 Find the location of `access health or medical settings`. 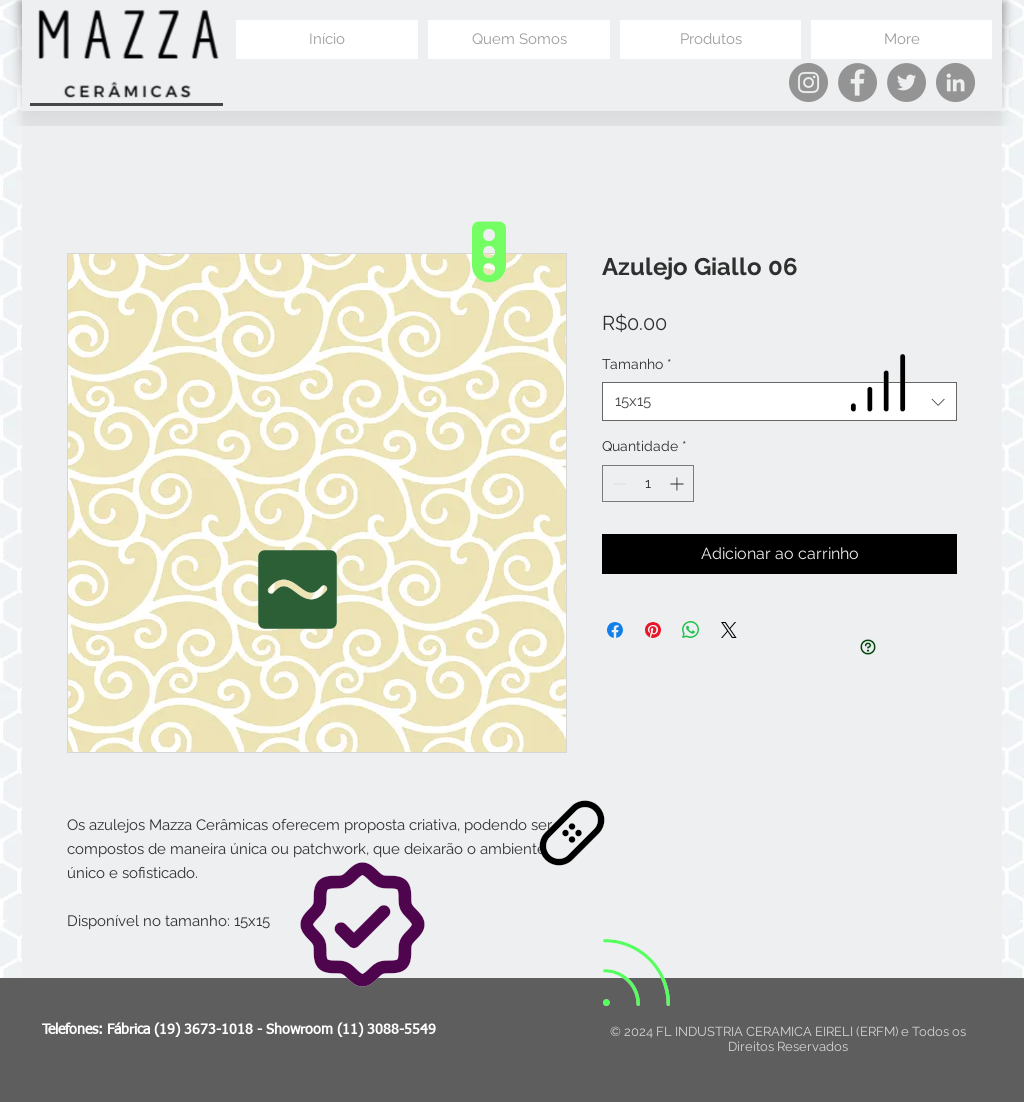

access health or medical settings is located at coordinates (572, 833).